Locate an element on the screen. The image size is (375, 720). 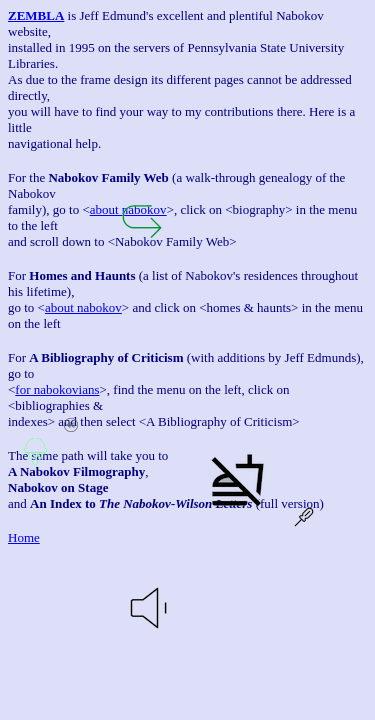
browse dessert or ice cream options is located at coordinates (35, 451).